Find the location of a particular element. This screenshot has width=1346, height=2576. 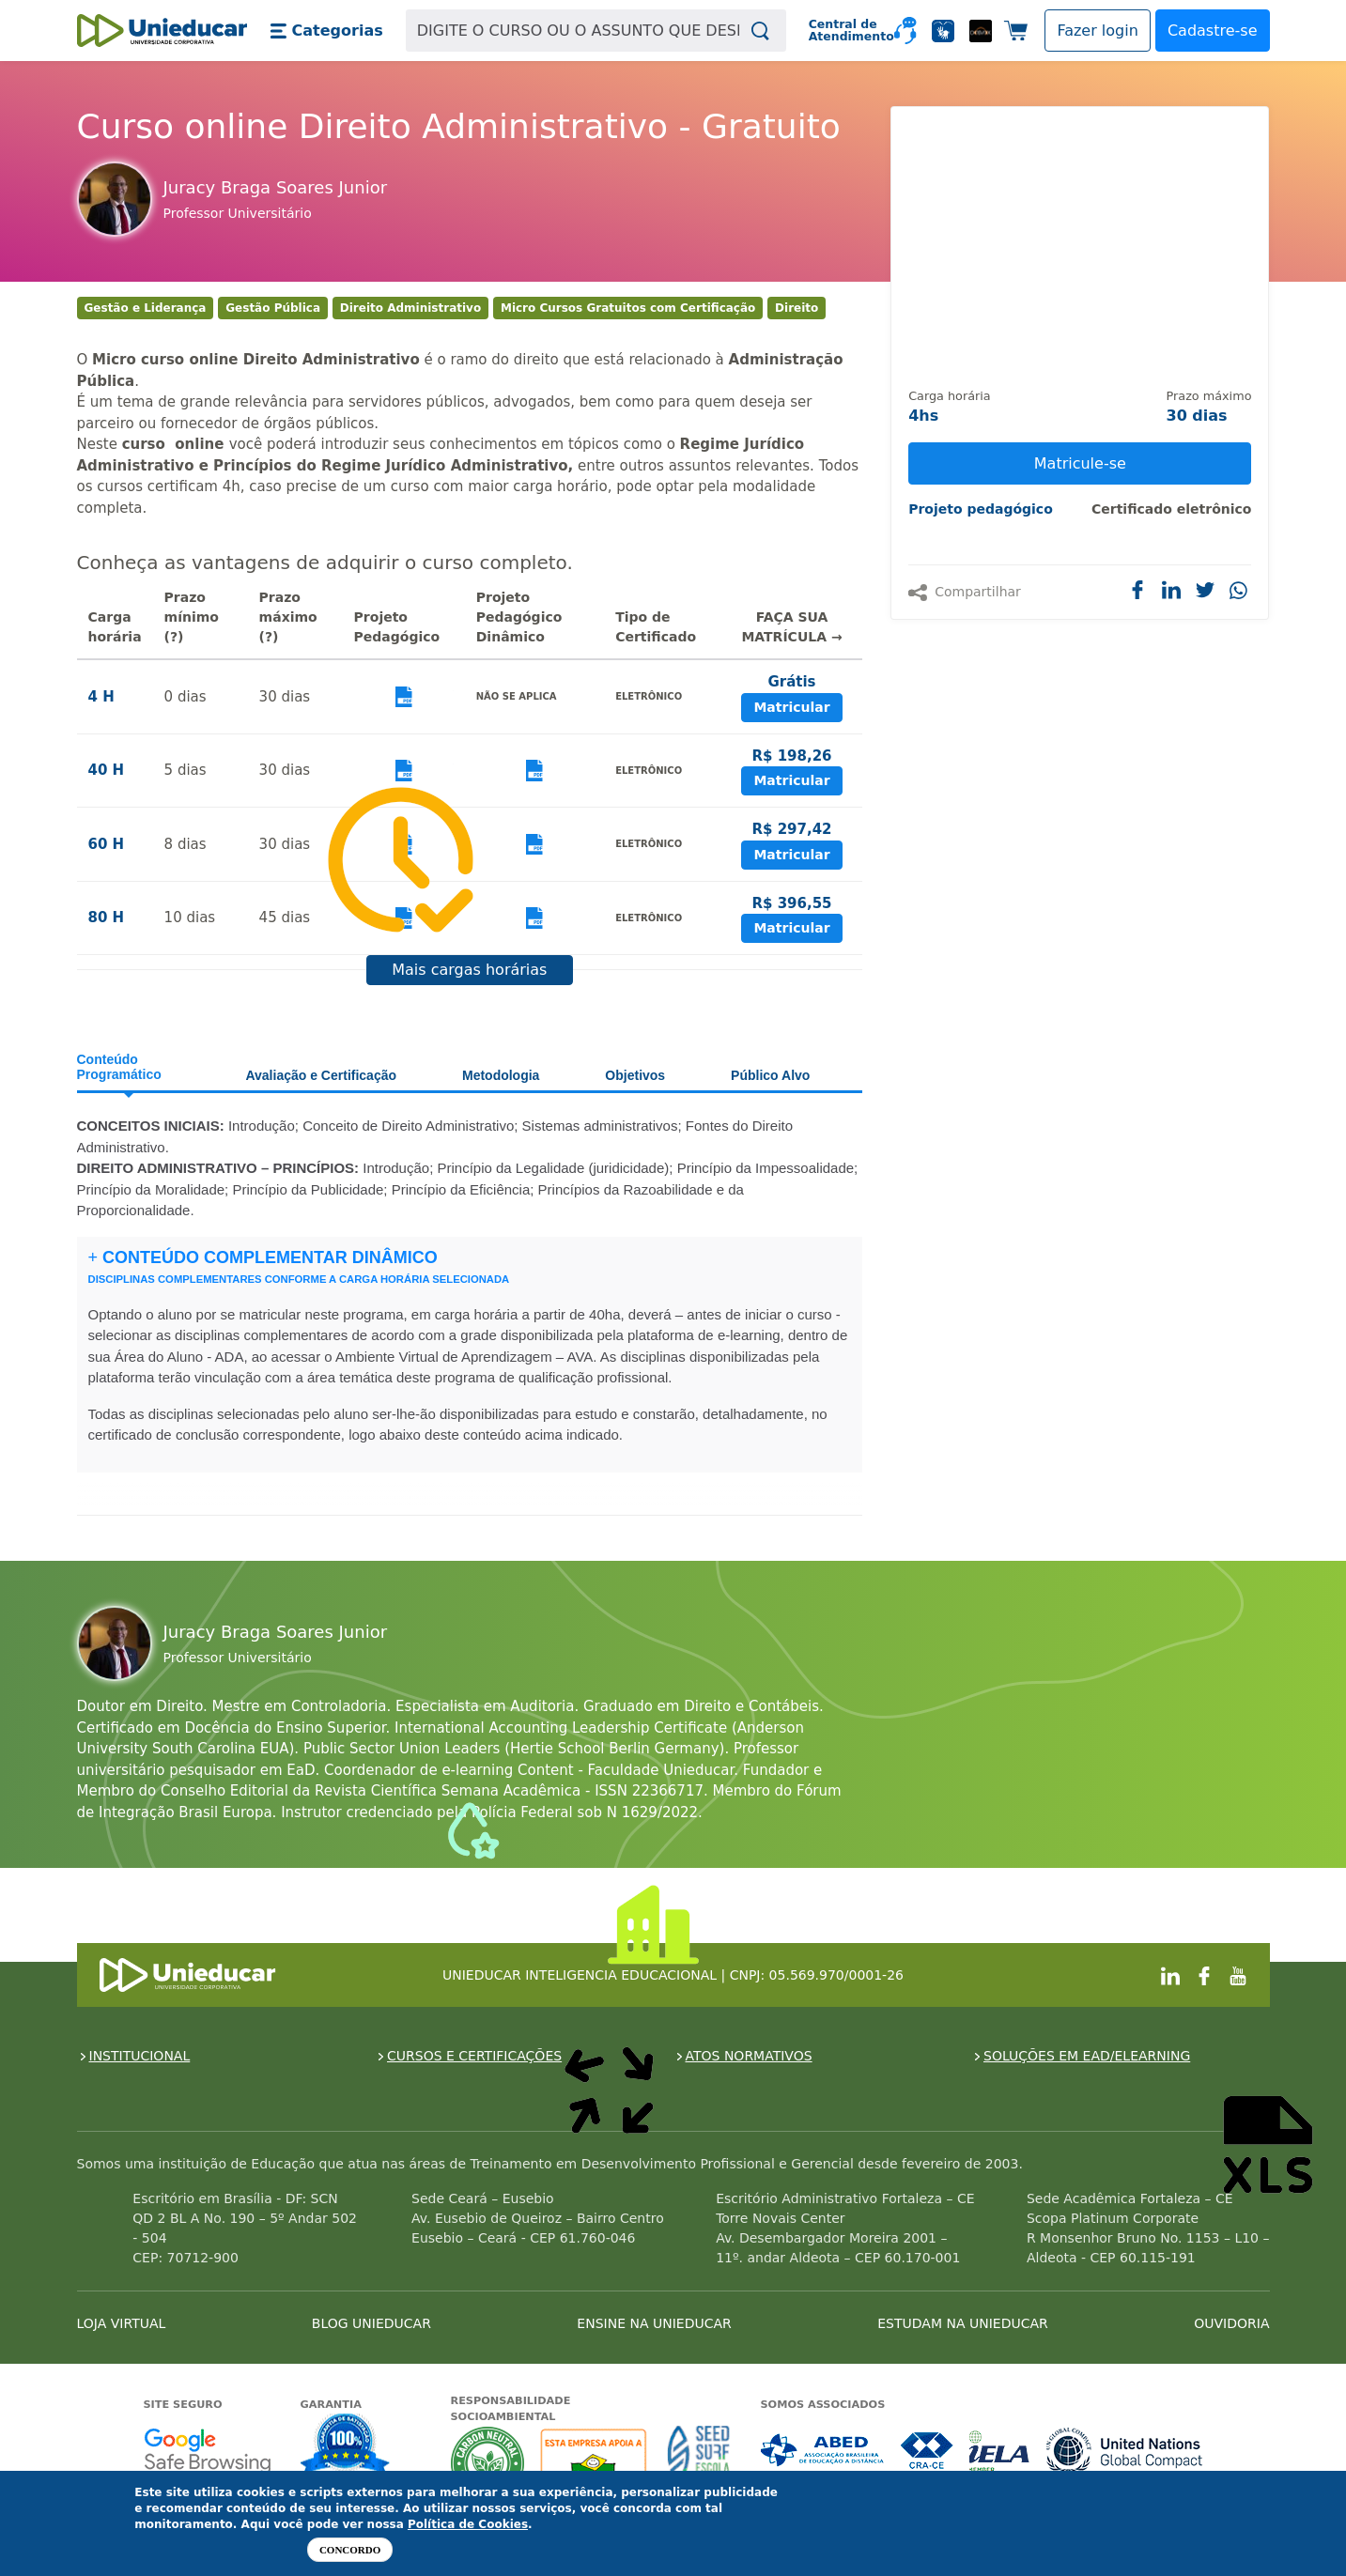

mark a water or hydration entry as favorite is located at coordinates (470, 1829).